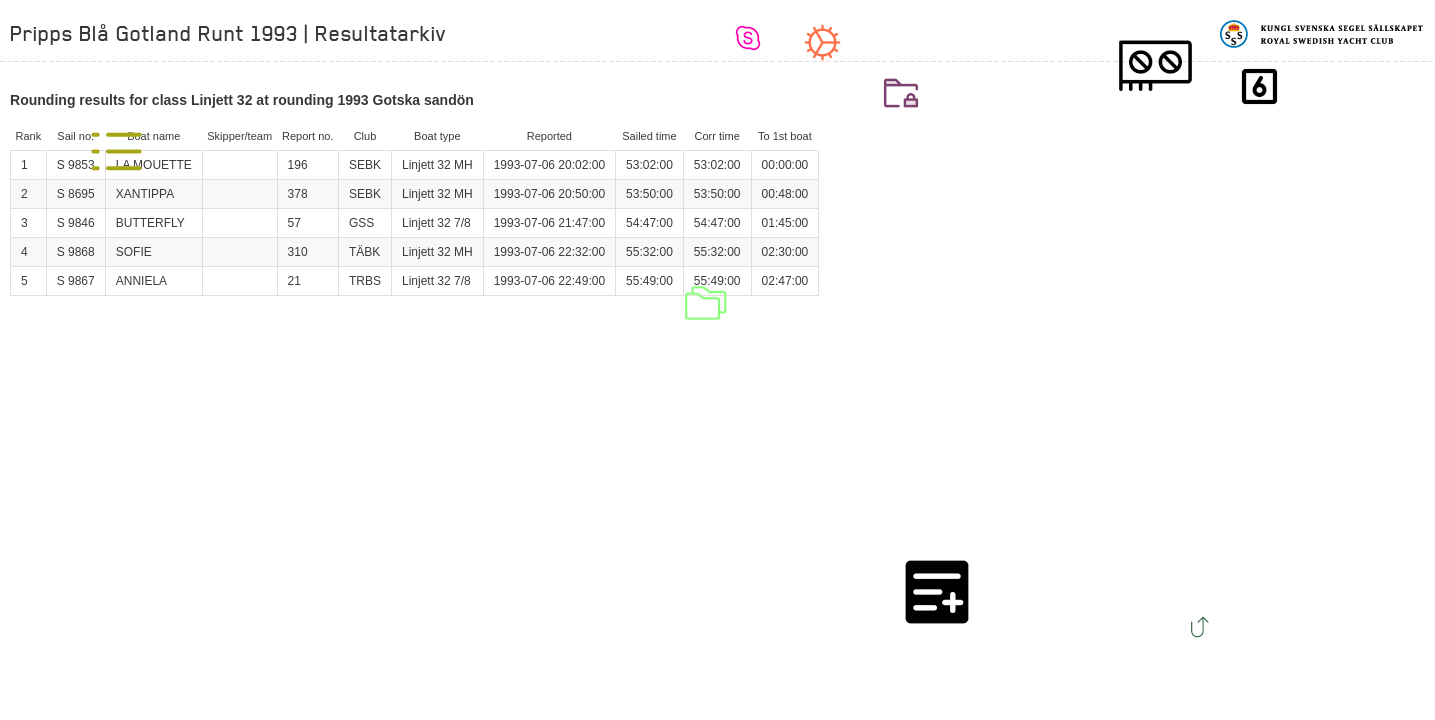 Image resolution: width=1435 pixels, height=720 pixels. I want to click on access a password-protected folder, so click(901, 93).